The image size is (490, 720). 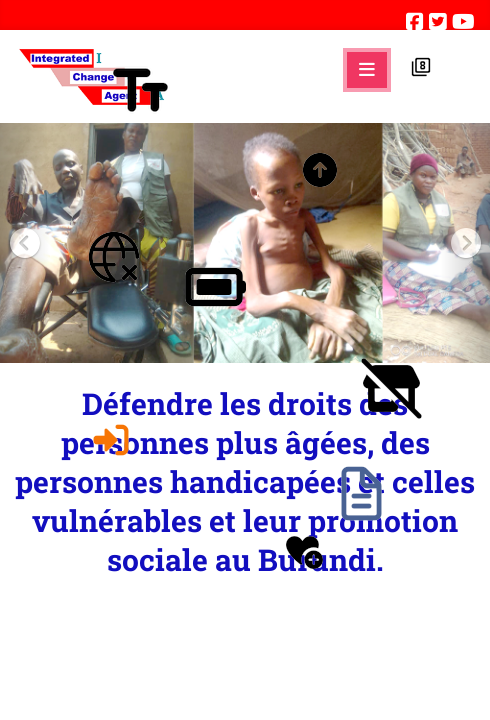 I want to click on disable internet or web access, so click(x=114, y=257).